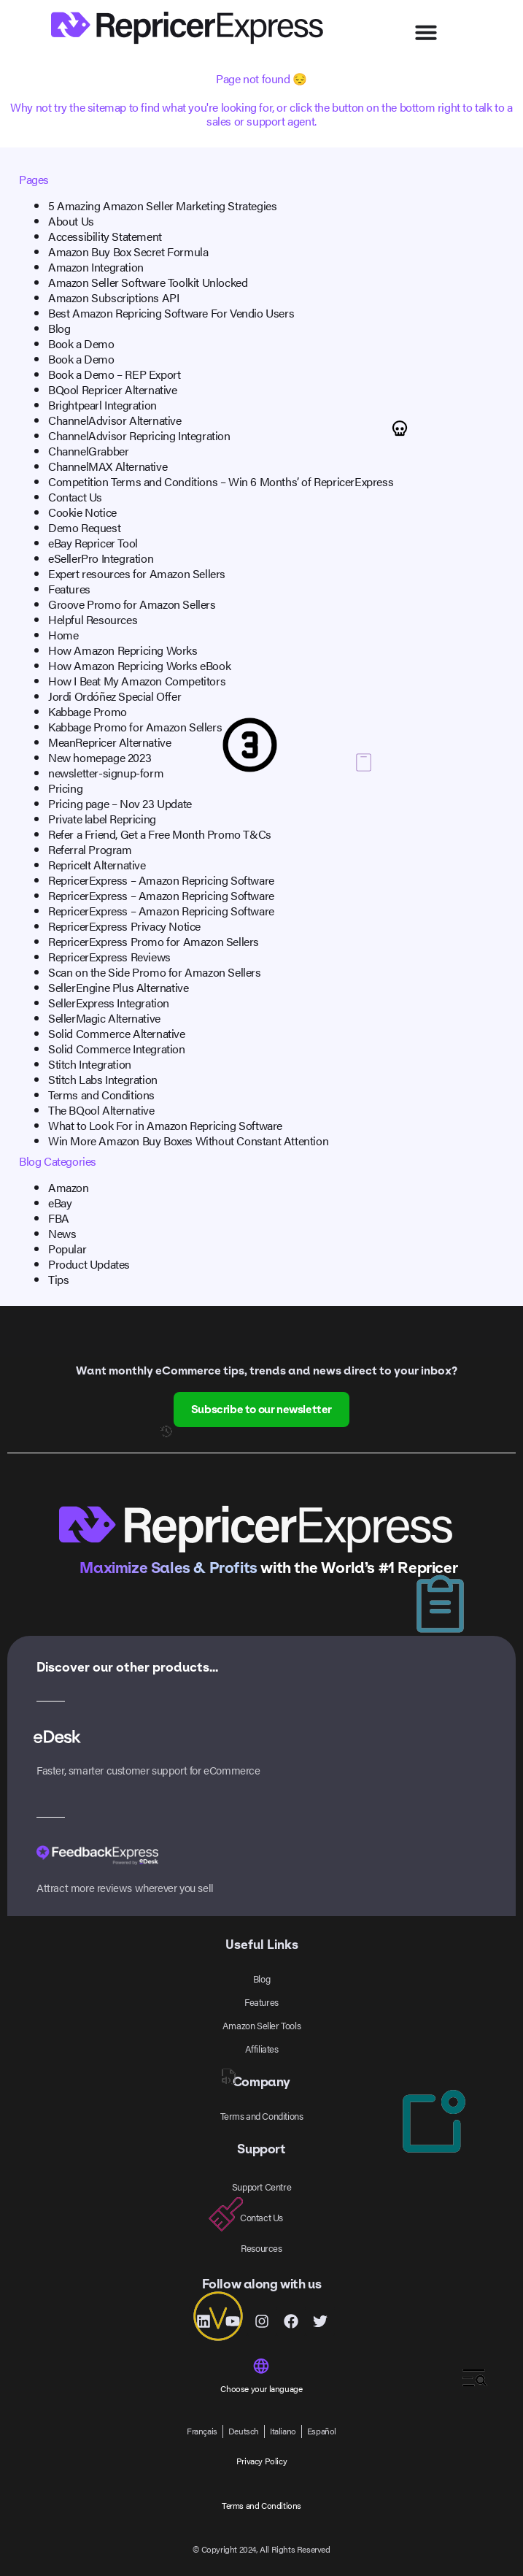 The width and height of the screenshot is (523, 2576). What do you see at coordinates (218, 2316) in the screenshot?
I see `indicates items or options starting with the letter V` at bounding box center [218, 2316].